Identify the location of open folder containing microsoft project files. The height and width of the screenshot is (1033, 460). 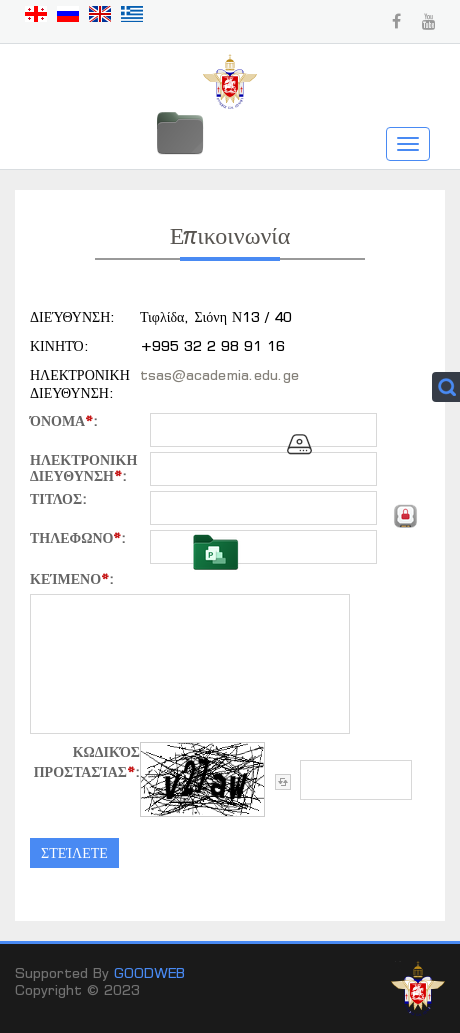
(215, 553).